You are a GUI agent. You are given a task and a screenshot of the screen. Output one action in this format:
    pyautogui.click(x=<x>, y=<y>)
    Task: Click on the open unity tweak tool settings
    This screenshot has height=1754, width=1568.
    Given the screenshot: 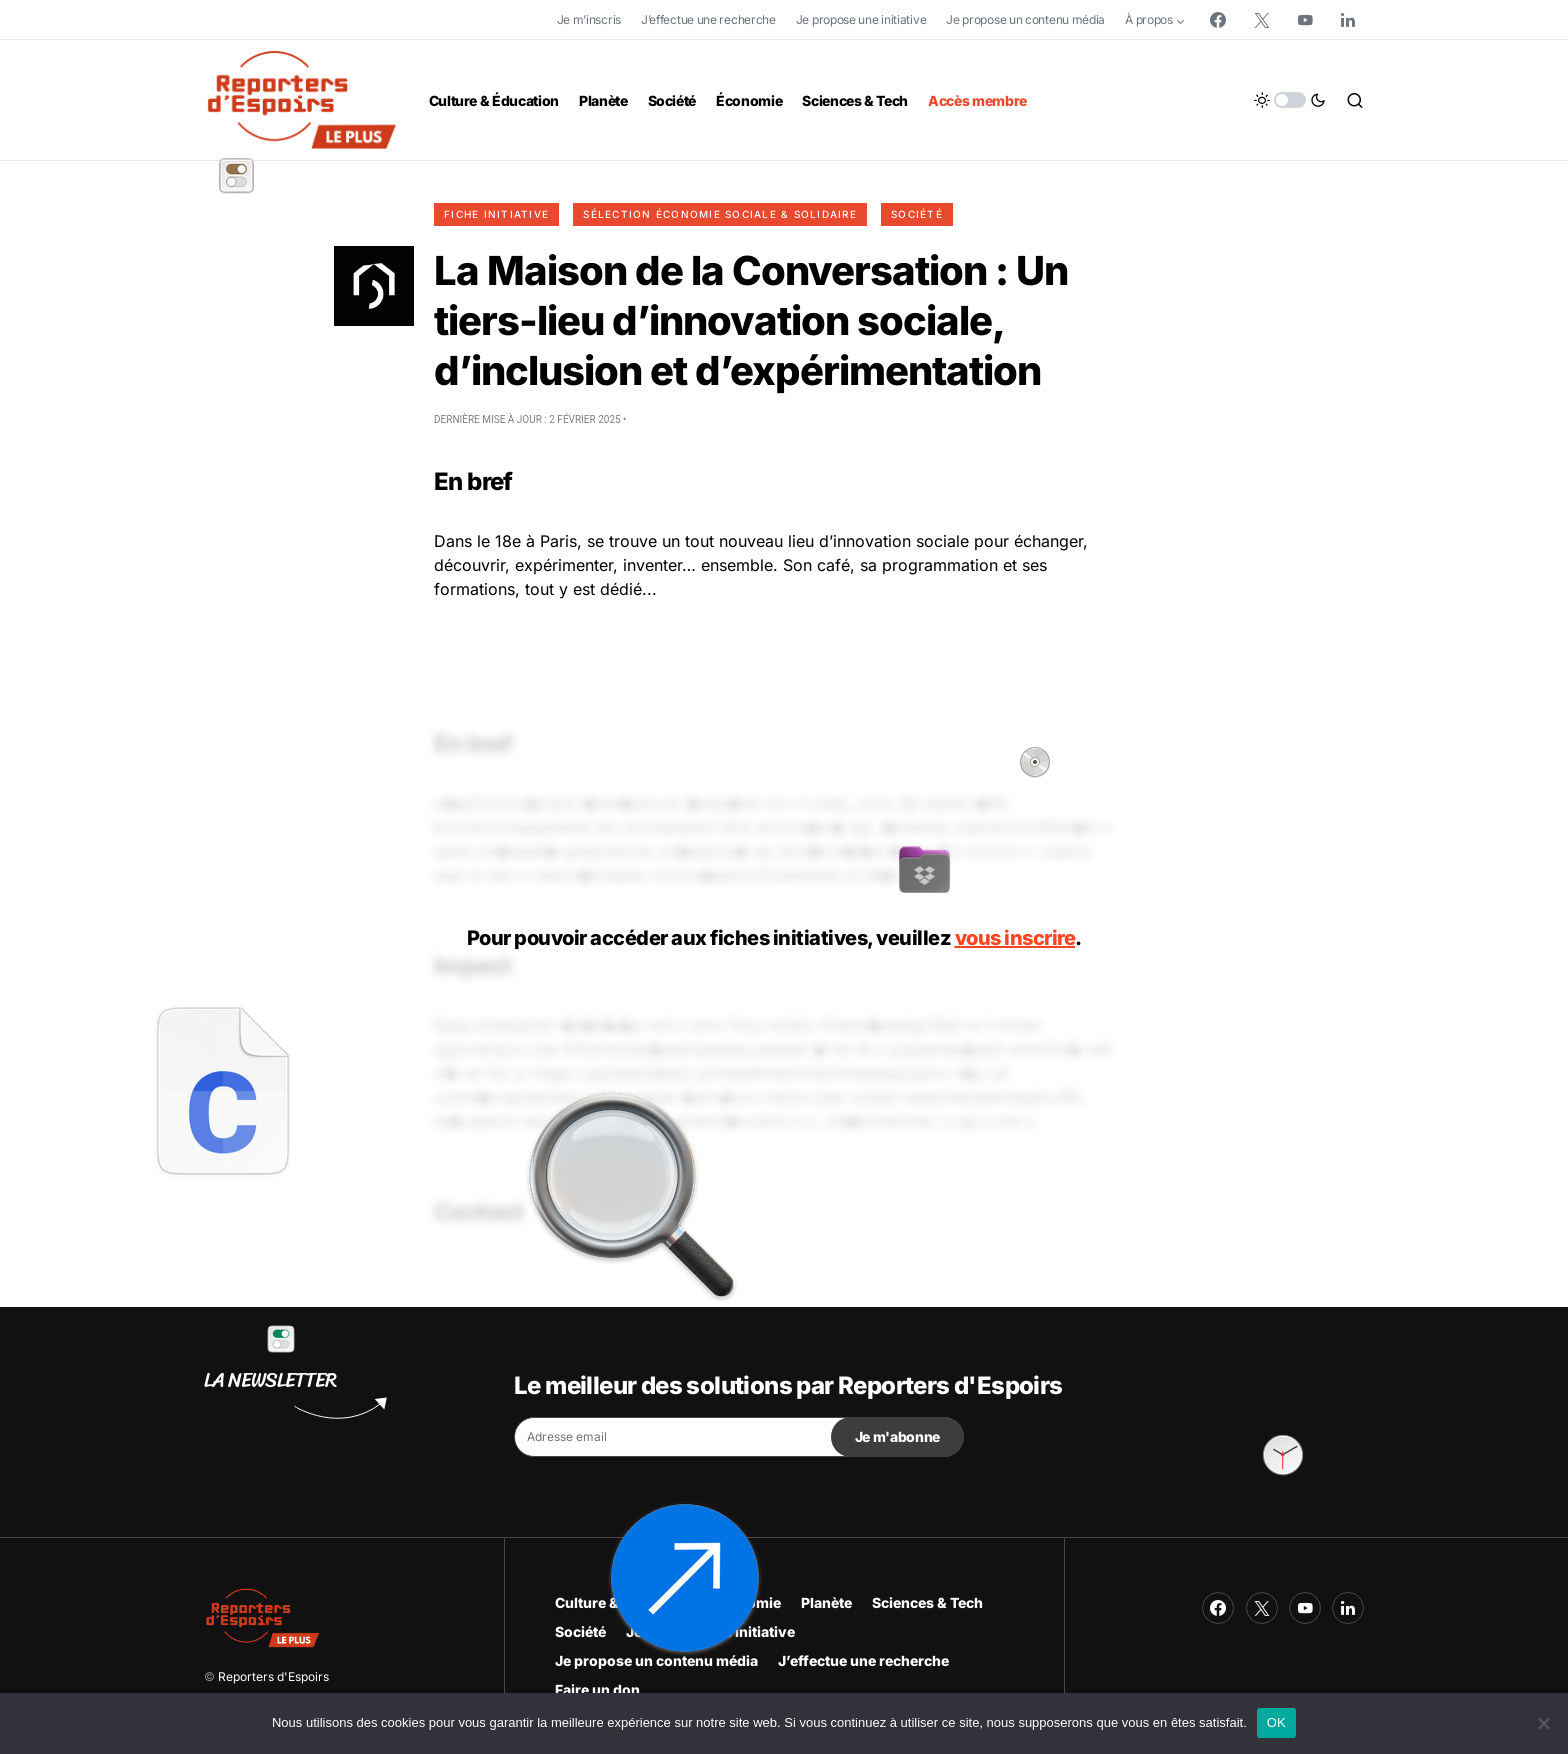 What is the action you would take?
    pyautogui.click(x=236, y=175)
    